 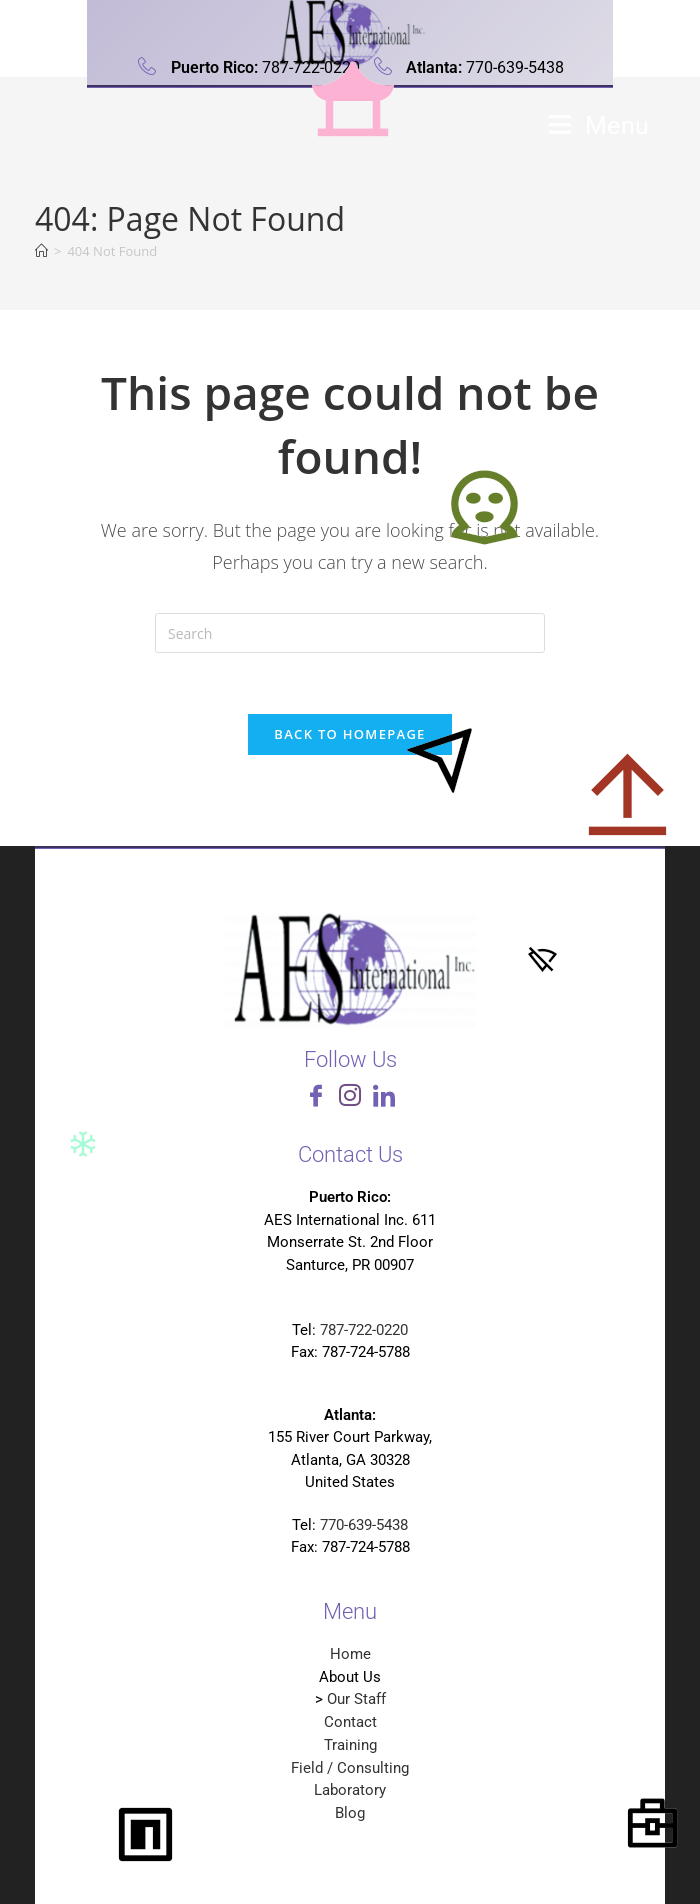 I want to click on access historical or cultural landmarks, so click(x=353, y=101).